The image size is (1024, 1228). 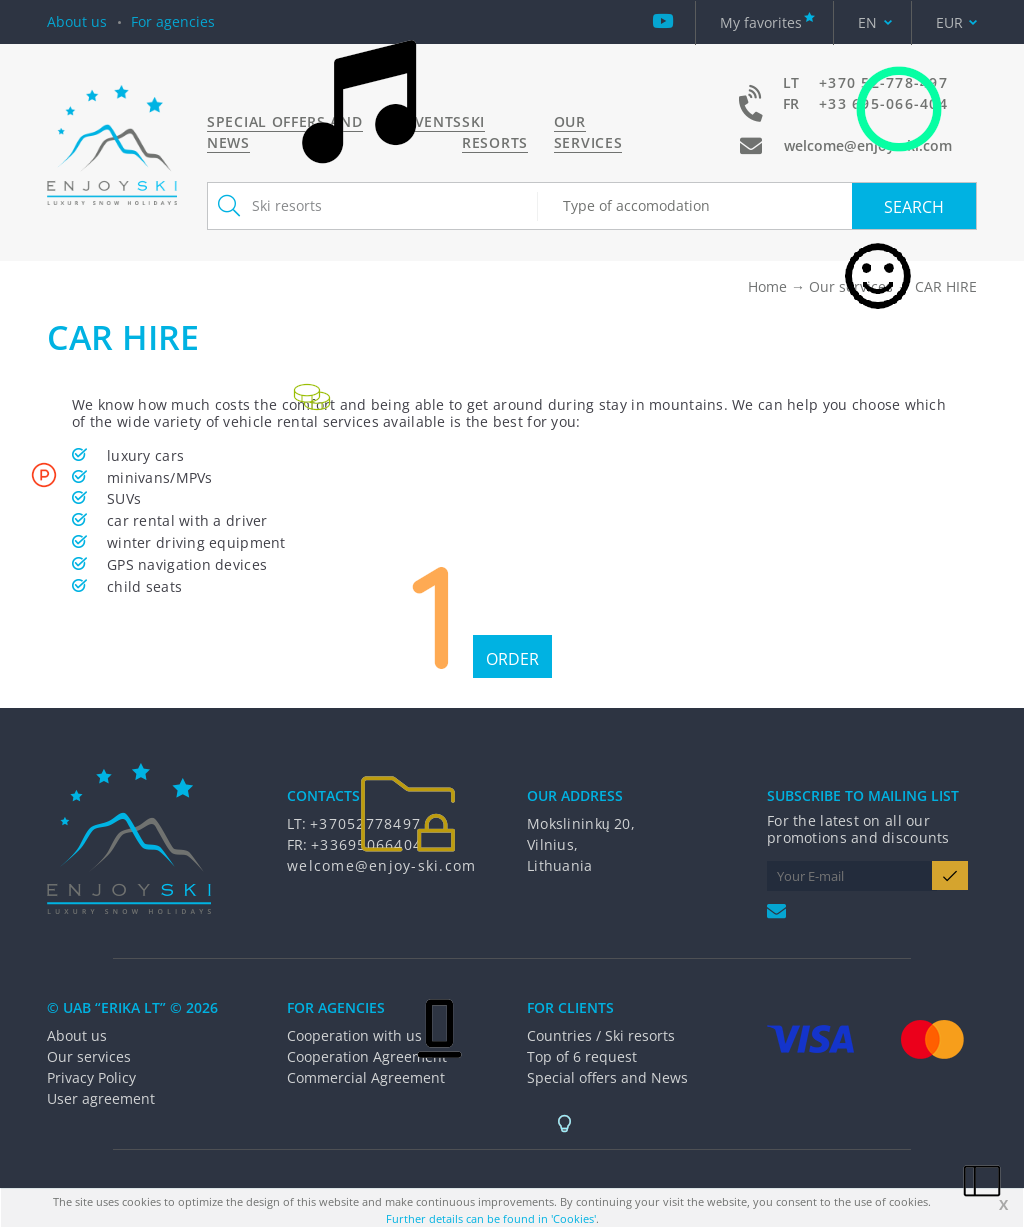 I want to click on access a password-protected folder, so click(x=408, y=812).